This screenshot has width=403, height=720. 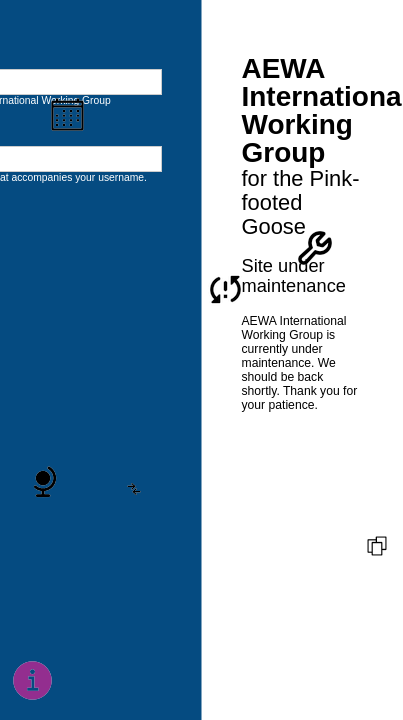 What do you see at coordinates (67, 114) in the screenshot?
I see `view or open the calendar` at bounding box center [67, 114].